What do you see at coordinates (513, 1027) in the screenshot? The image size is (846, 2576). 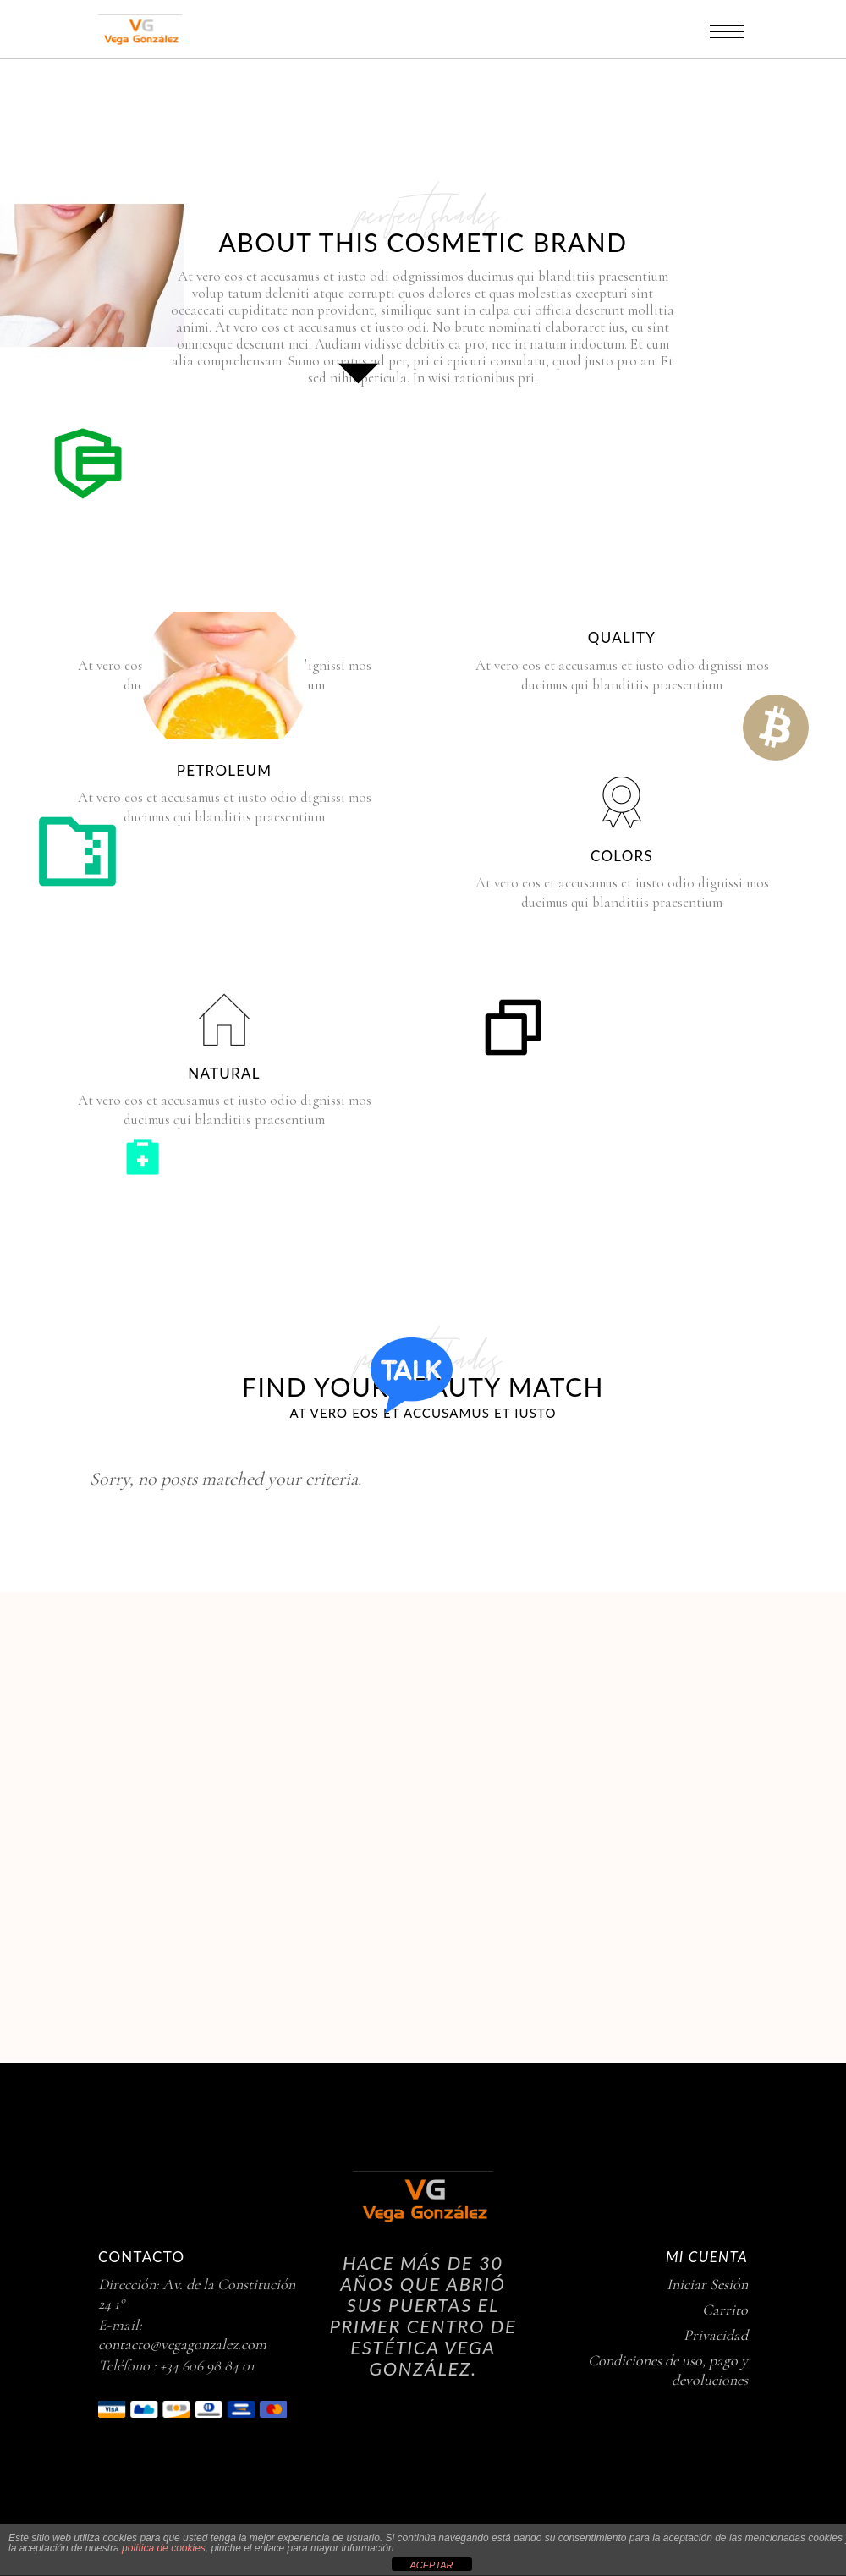 I see `view multiple unchecked items or tasks` at bounding box center [513, 1027].